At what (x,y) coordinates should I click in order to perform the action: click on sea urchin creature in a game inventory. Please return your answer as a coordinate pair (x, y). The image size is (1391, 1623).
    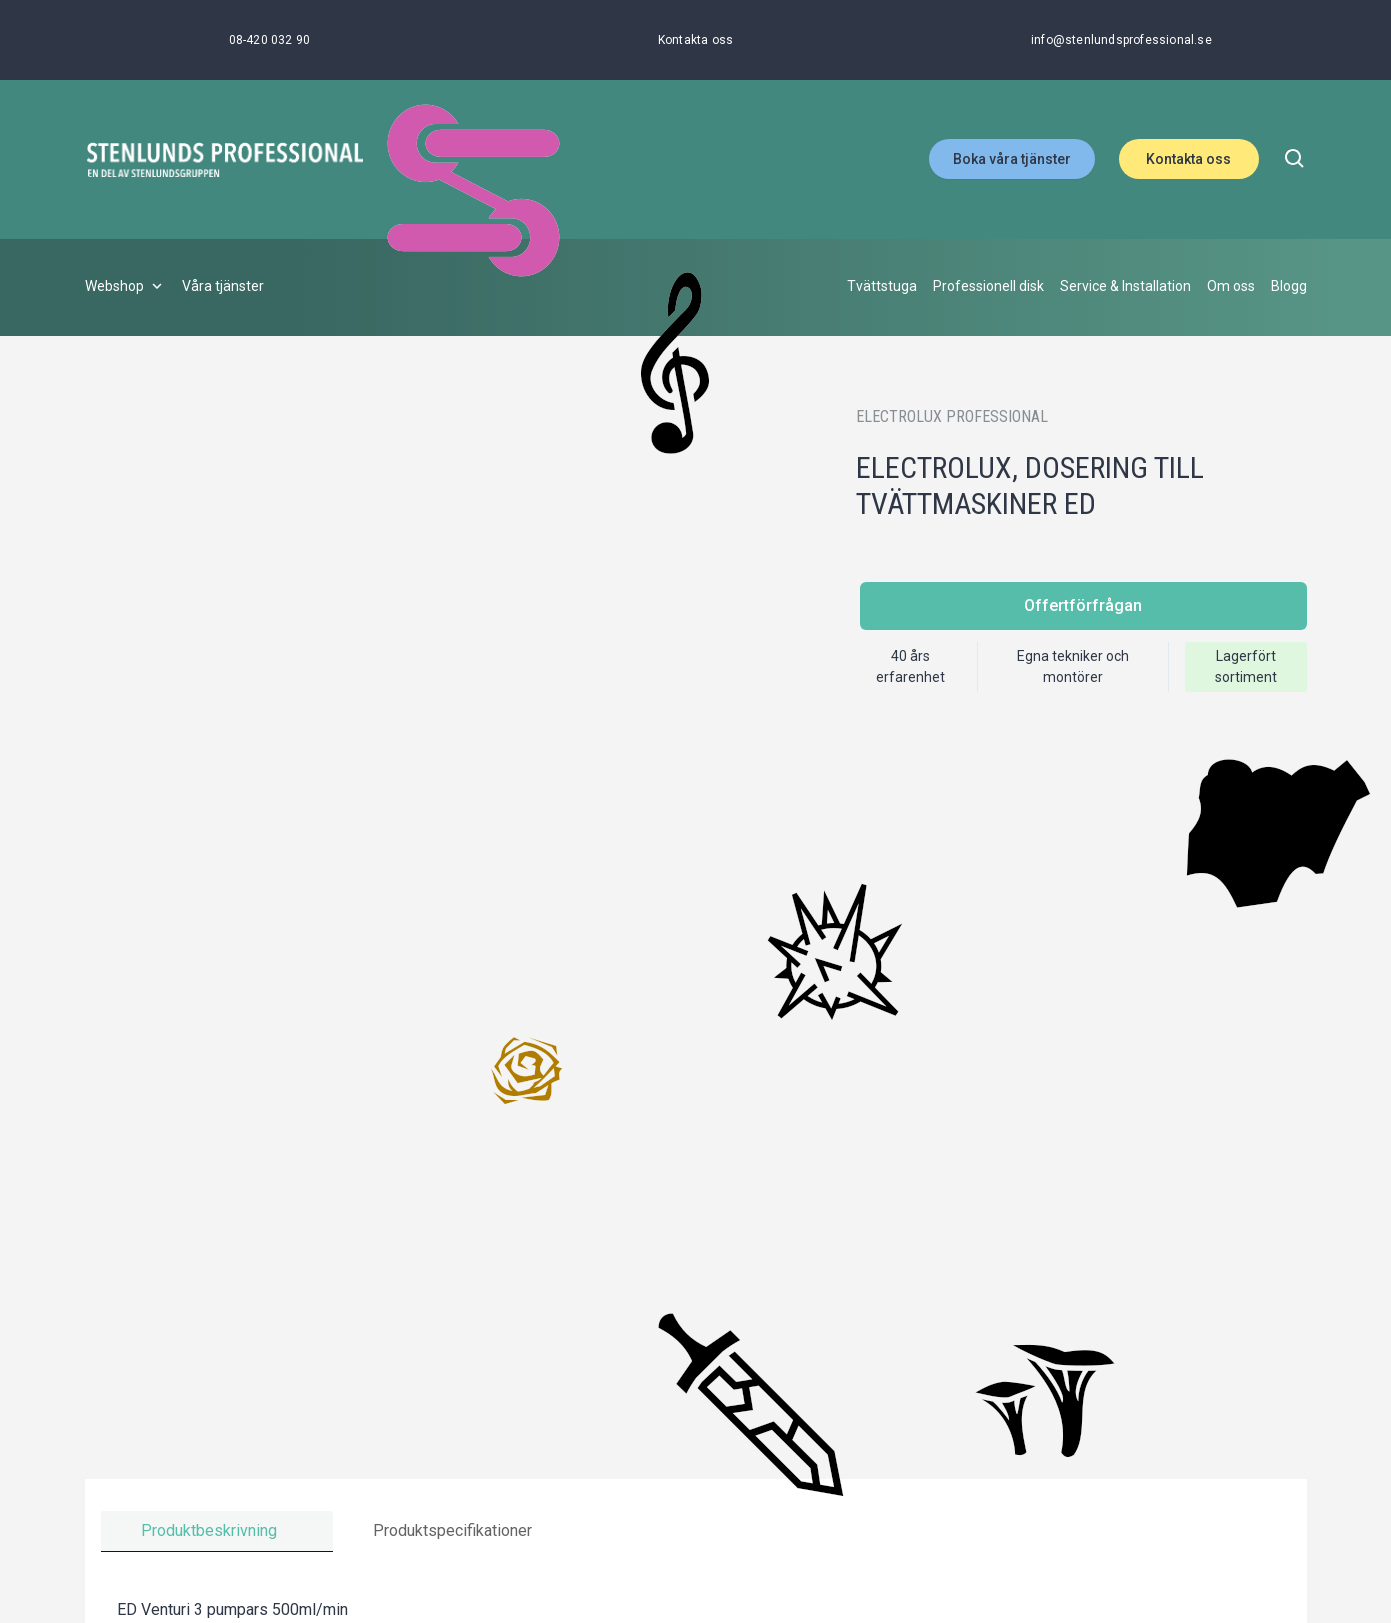
    Looking at the image, I should click on (835, 952).